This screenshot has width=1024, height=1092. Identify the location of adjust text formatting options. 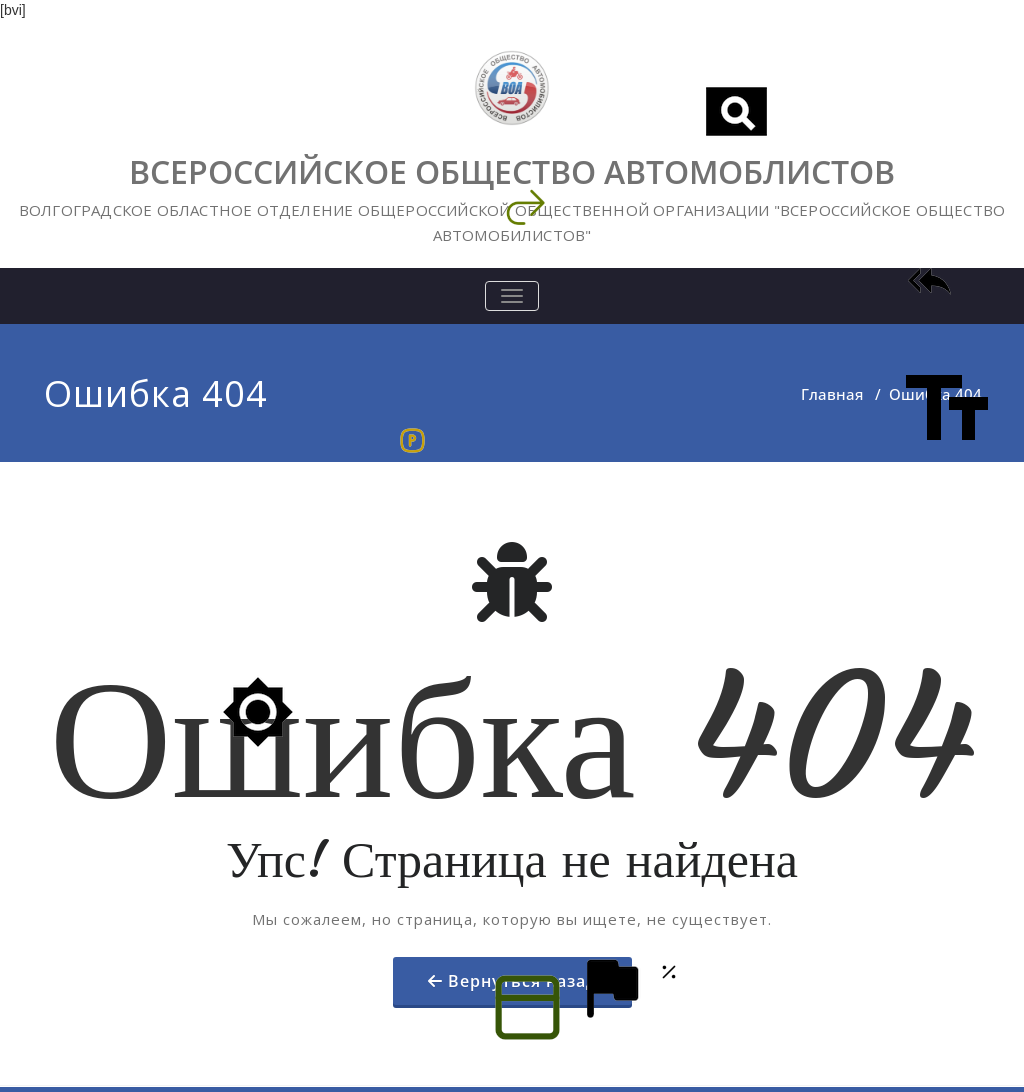
(947, 410).